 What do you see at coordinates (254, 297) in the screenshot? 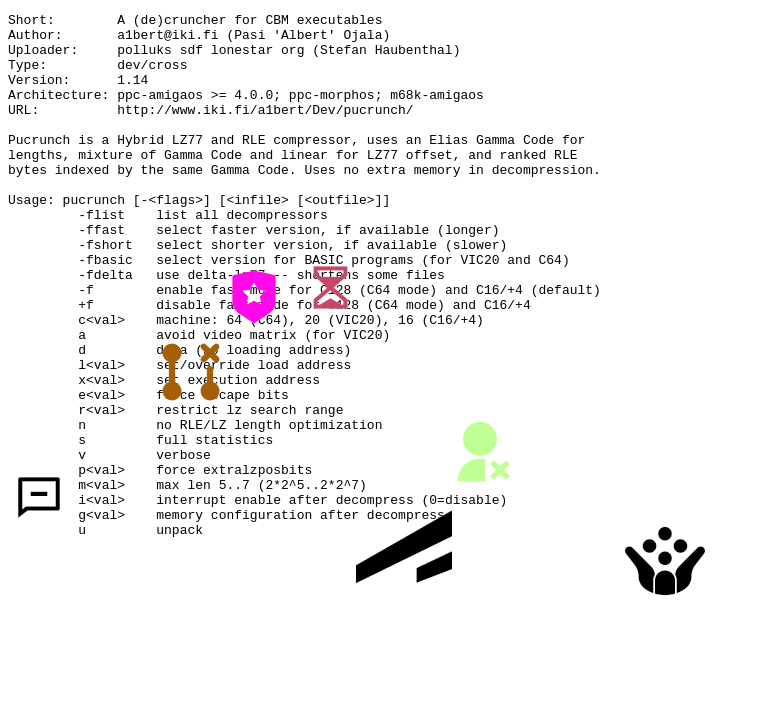
I see `indicates premium or verified security status` at bounding box center [254, 297].